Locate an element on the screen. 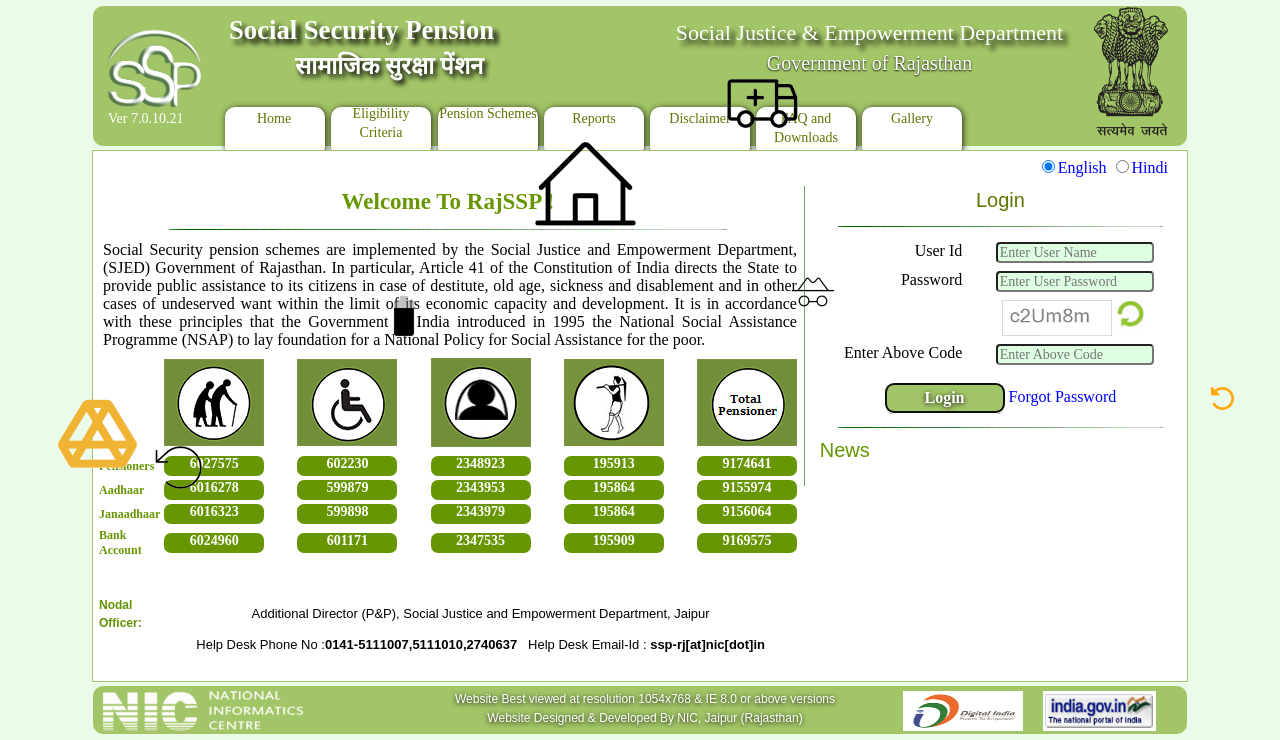  enable incognito or private browsing mode is located at coordinates (813, 292).